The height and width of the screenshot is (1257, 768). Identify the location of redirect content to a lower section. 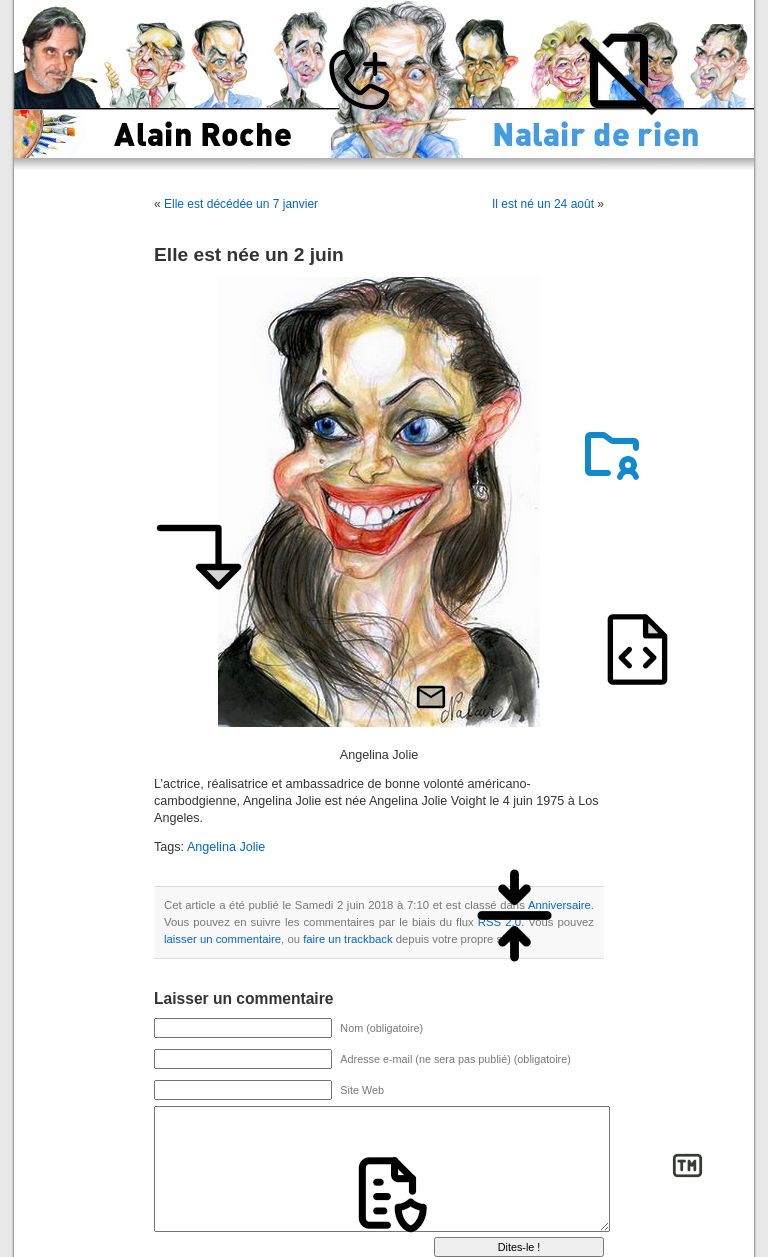
(199, 554).